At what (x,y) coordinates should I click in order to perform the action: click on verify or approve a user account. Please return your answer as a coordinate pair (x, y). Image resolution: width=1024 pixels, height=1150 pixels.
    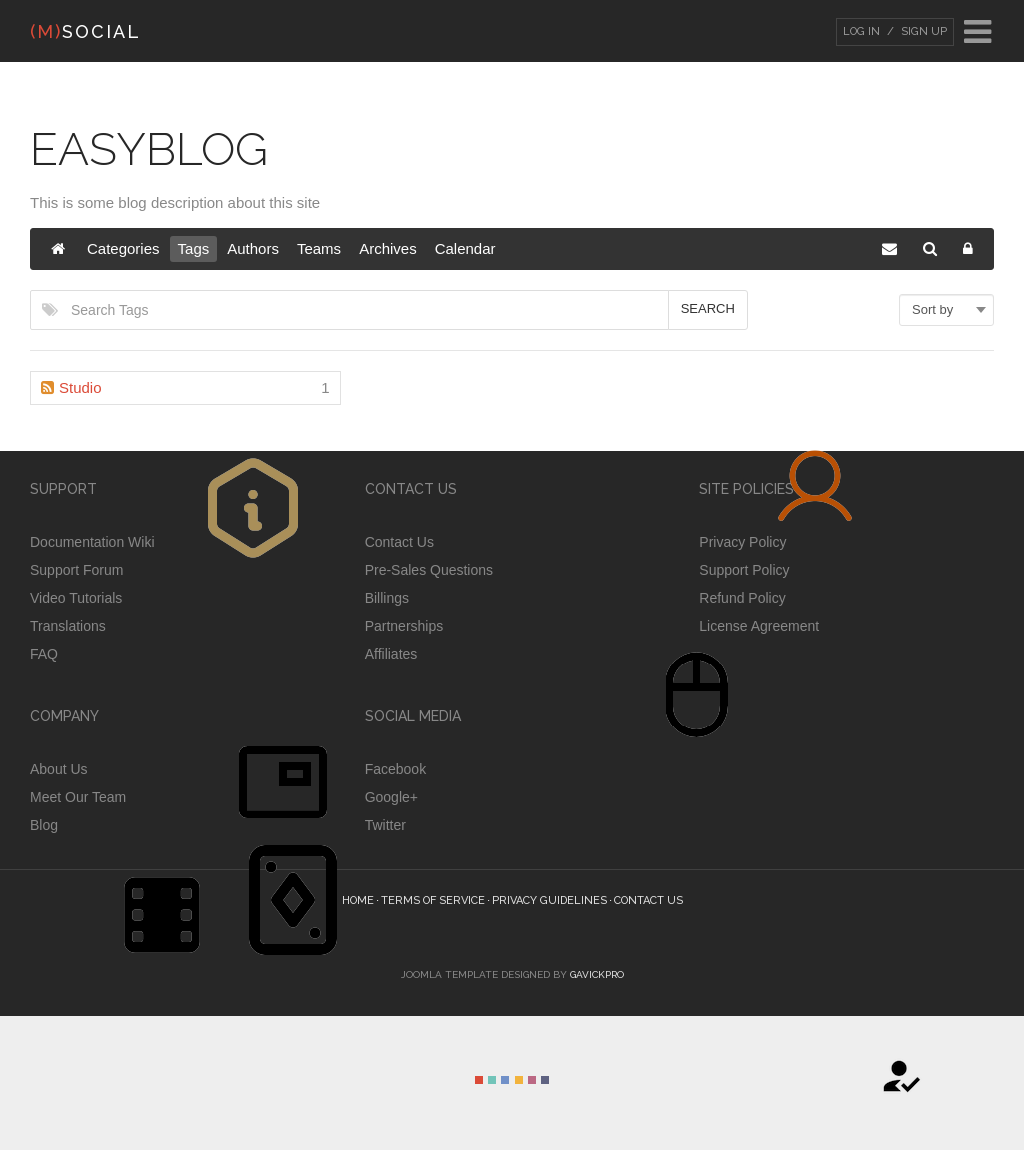
    Looking at the image, I should click on (901, 1076).